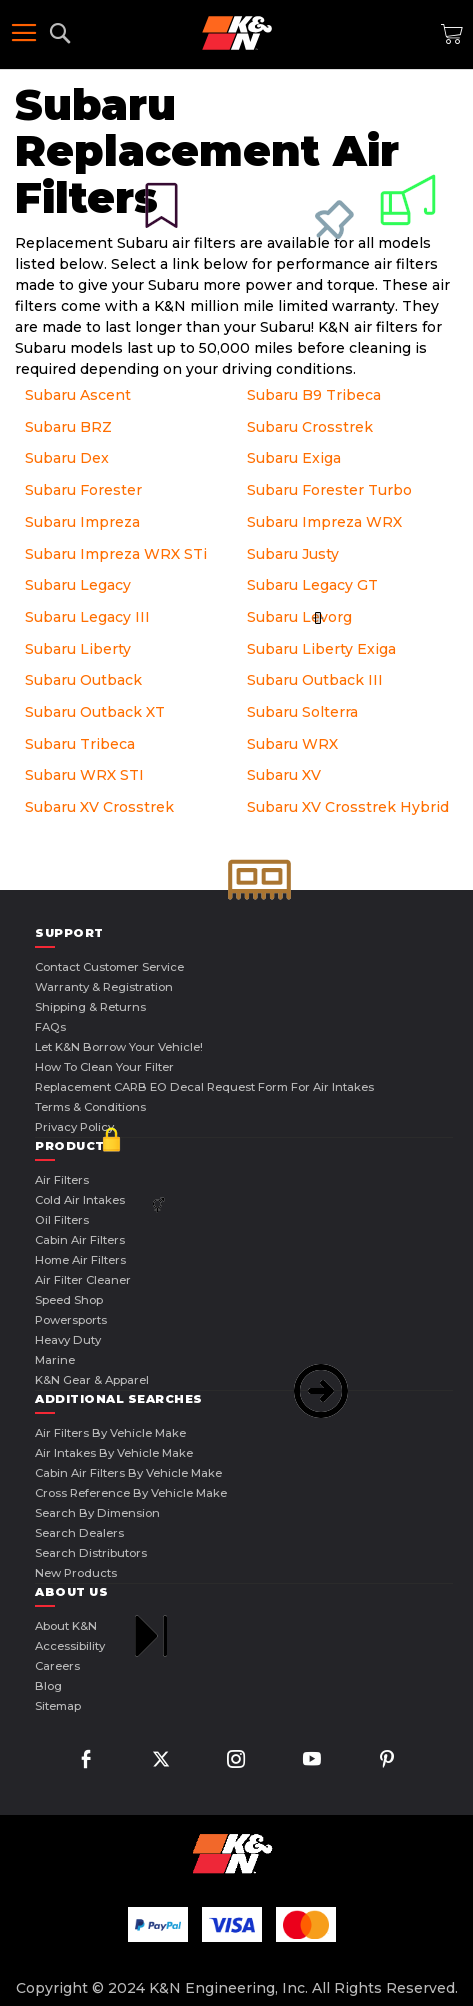 This screenshot has width=473, height=2006. What do you see at coordinates (321, 1391) in the screenshot?
I see `go to next step or screen` at bounding box center [321, 1391].